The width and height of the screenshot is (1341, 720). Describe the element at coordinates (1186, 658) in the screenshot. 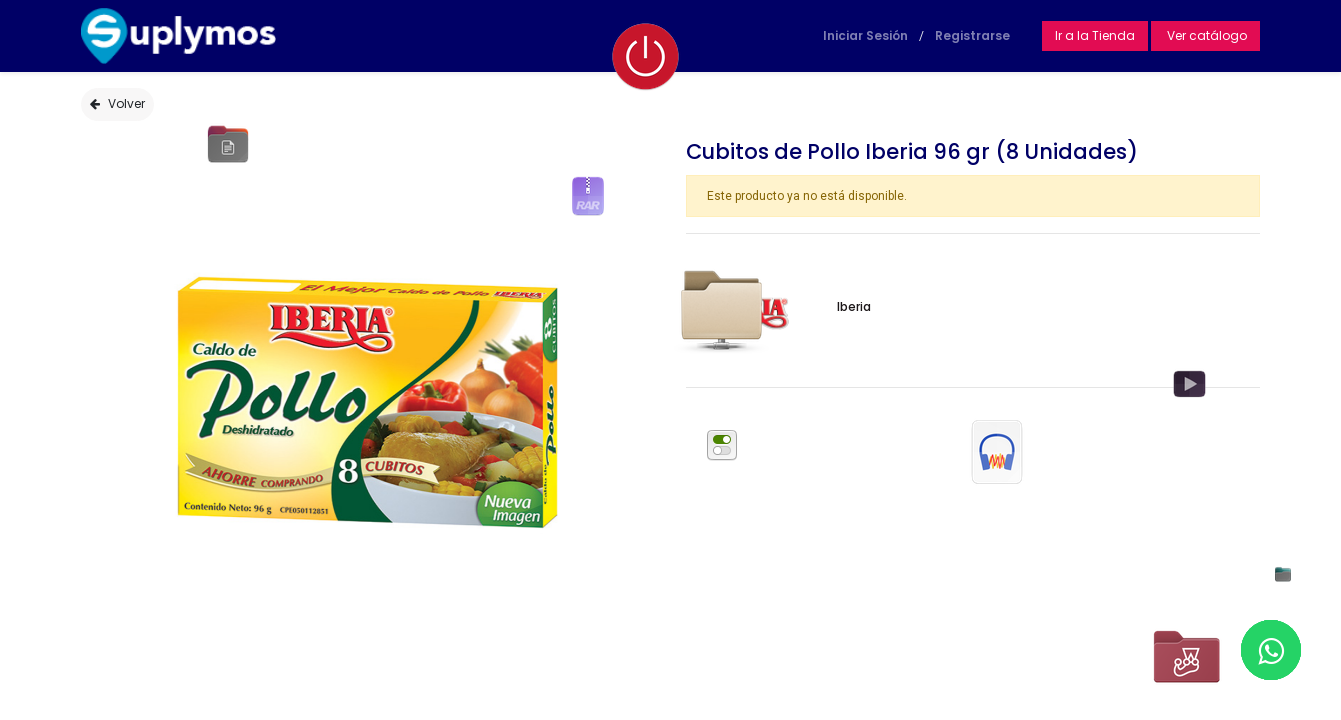

I see `folder containing jest testing framework files` at that location.